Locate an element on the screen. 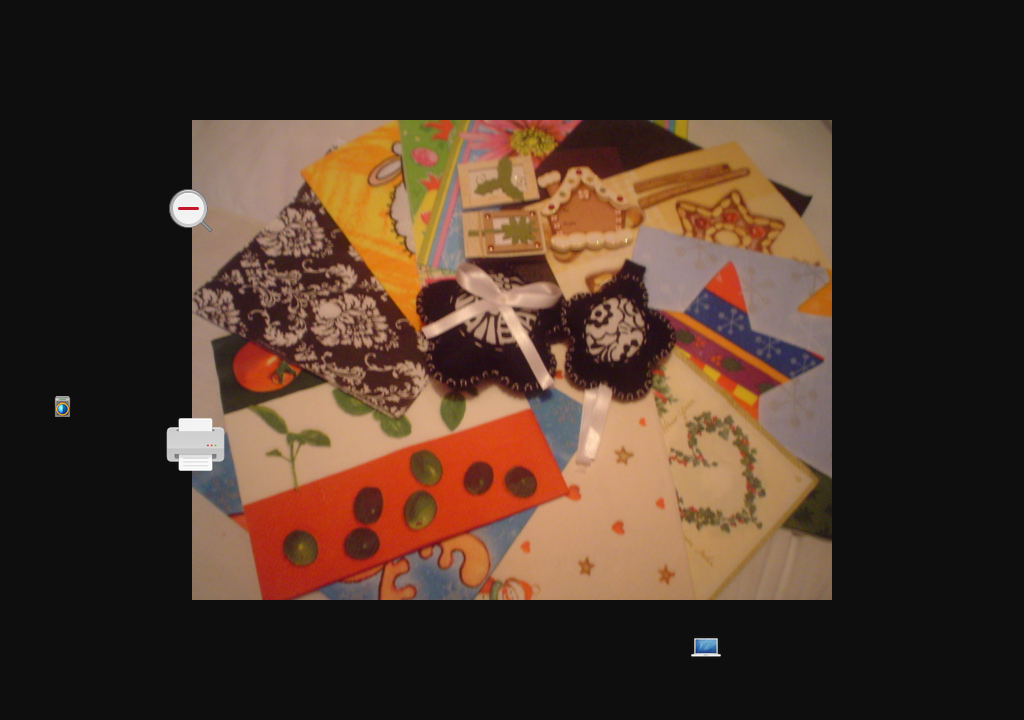  print current document or page is located at coordinates (195, 444).